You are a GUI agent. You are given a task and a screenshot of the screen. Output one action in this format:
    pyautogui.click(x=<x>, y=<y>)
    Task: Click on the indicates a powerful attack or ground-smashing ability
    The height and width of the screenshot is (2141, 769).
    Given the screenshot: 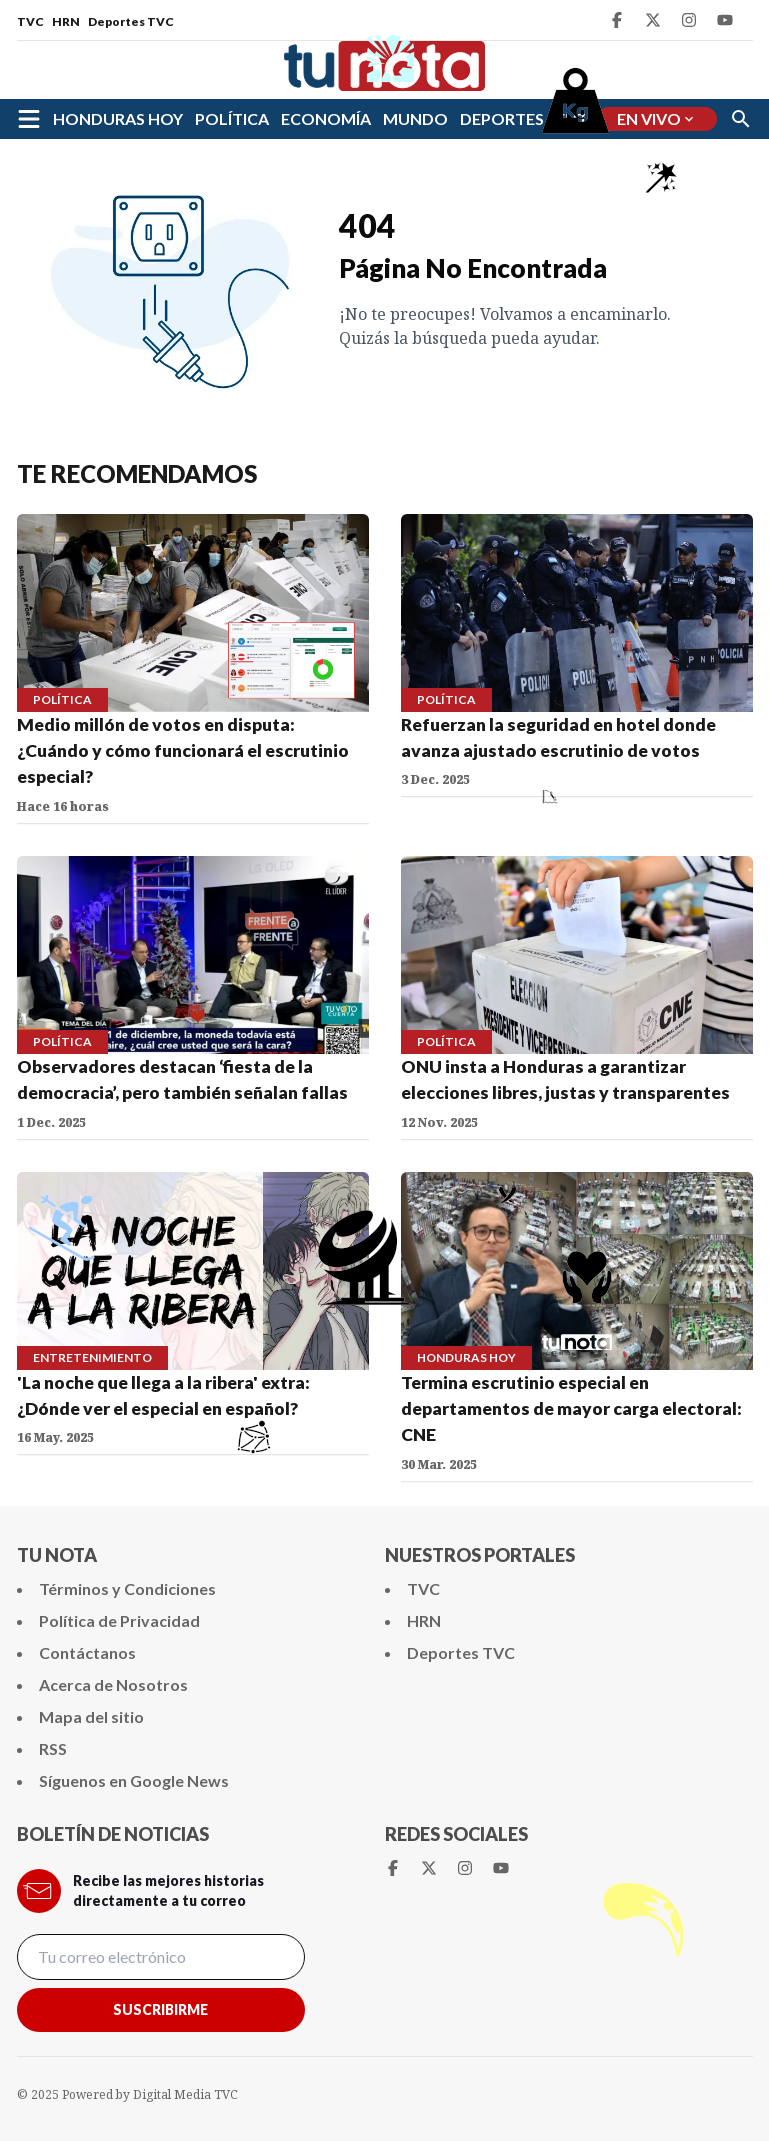 What is the action you would take?
    pyautogui.click(x=390, y=58)
    